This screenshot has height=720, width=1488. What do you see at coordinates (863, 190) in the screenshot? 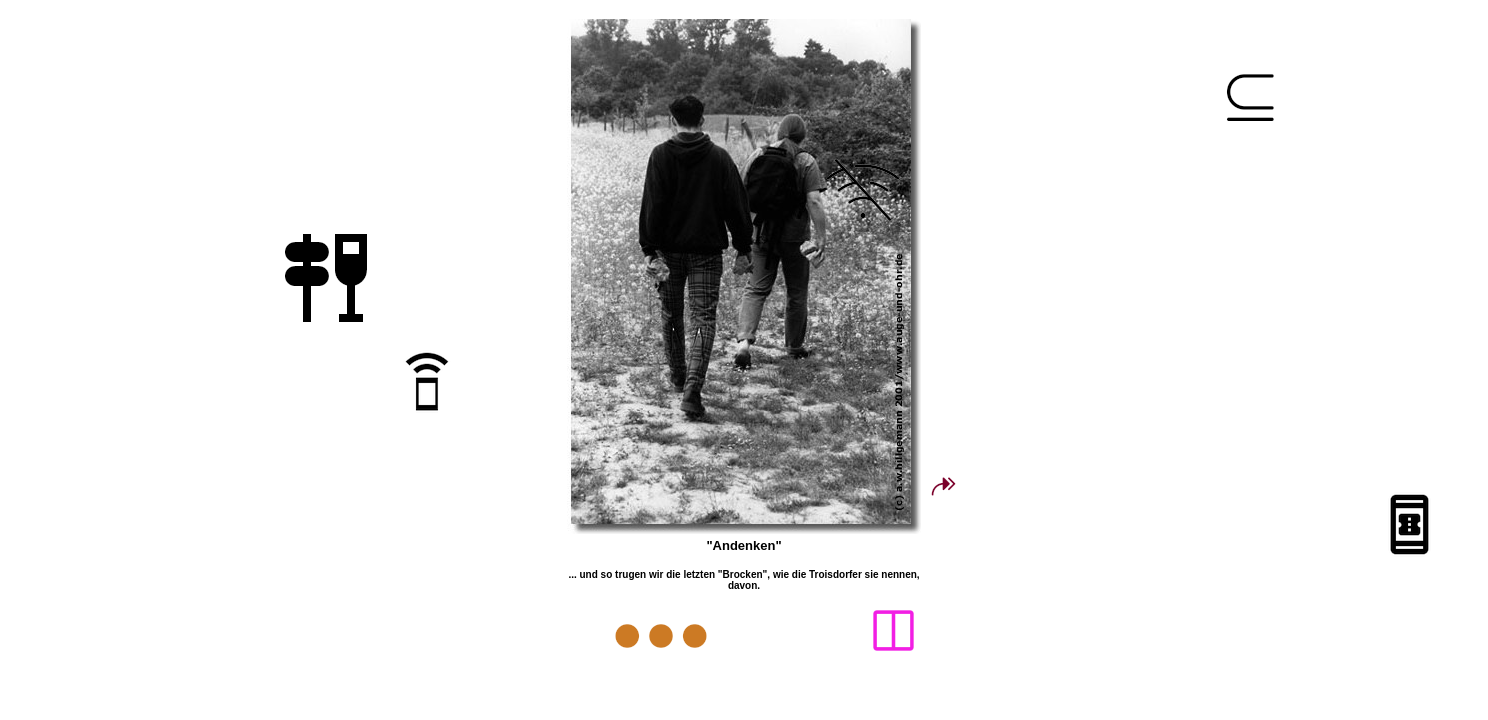
I see `indicates no wifi connection available` at bounding box center [863, 190].